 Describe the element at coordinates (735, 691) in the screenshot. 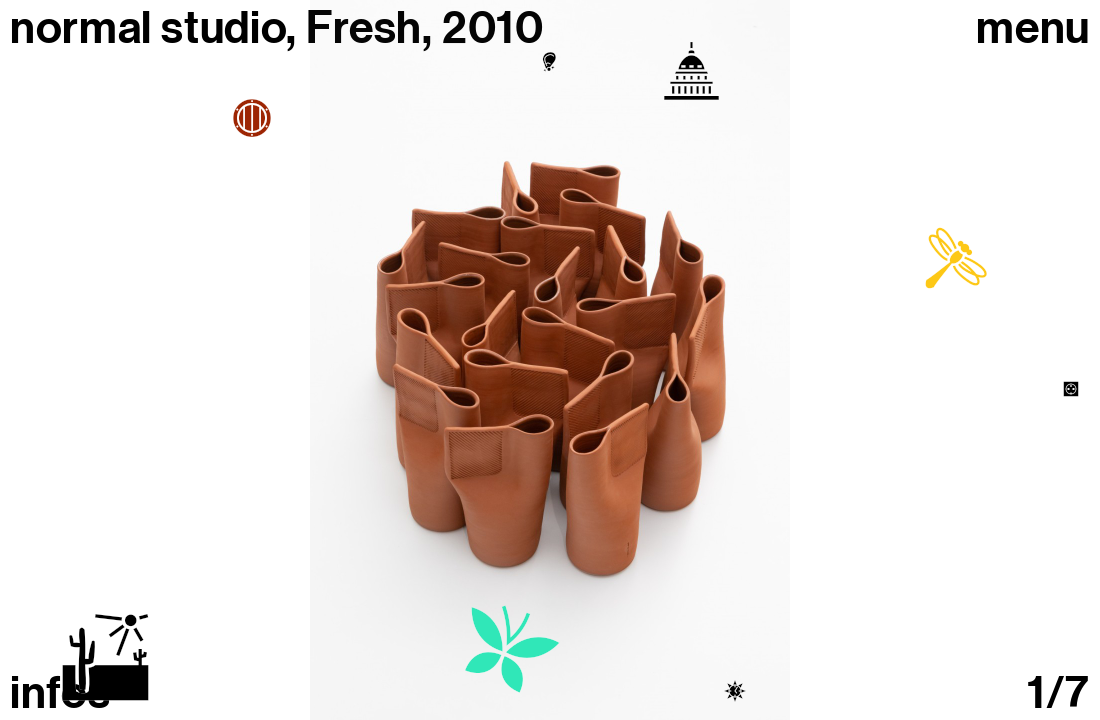

I see `view or set sun-based time settings` at that location.